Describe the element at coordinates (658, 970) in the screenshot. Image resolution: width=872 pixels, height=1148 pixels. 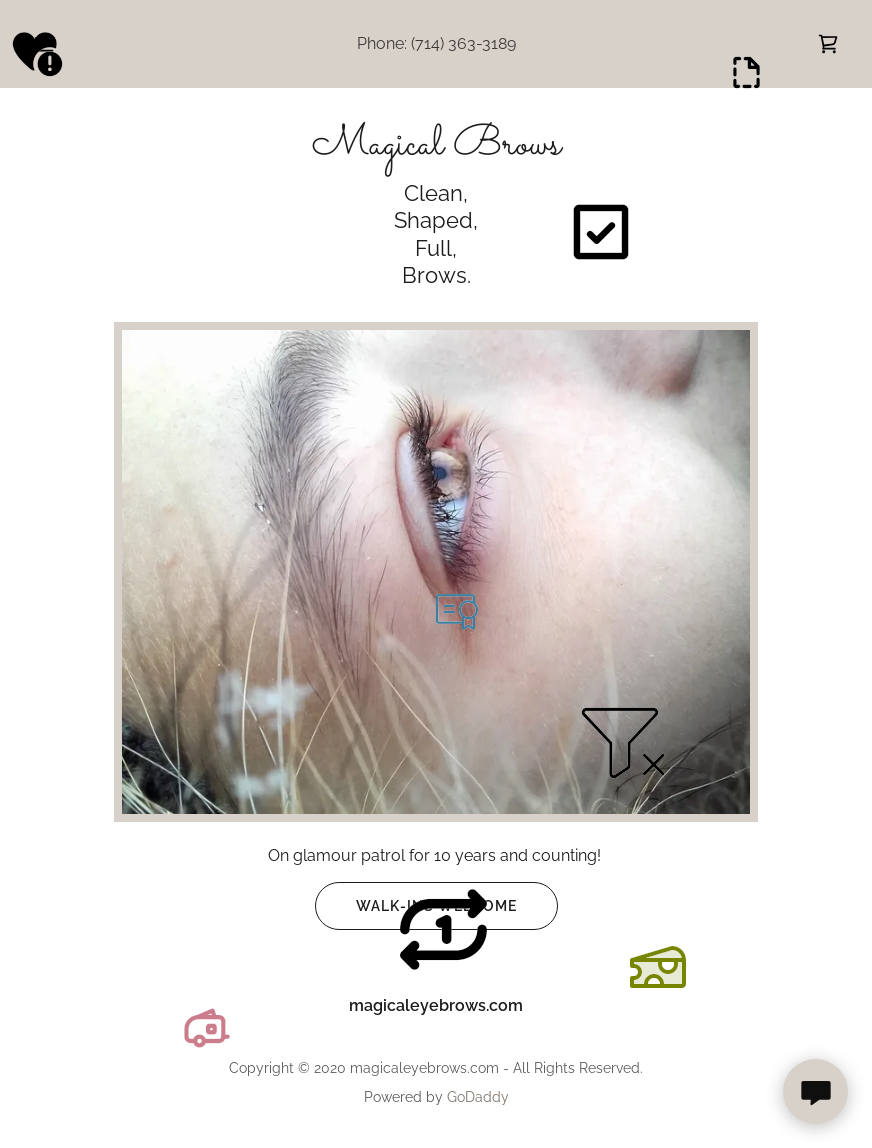
I see `browse dairy or cheese products` at that location.